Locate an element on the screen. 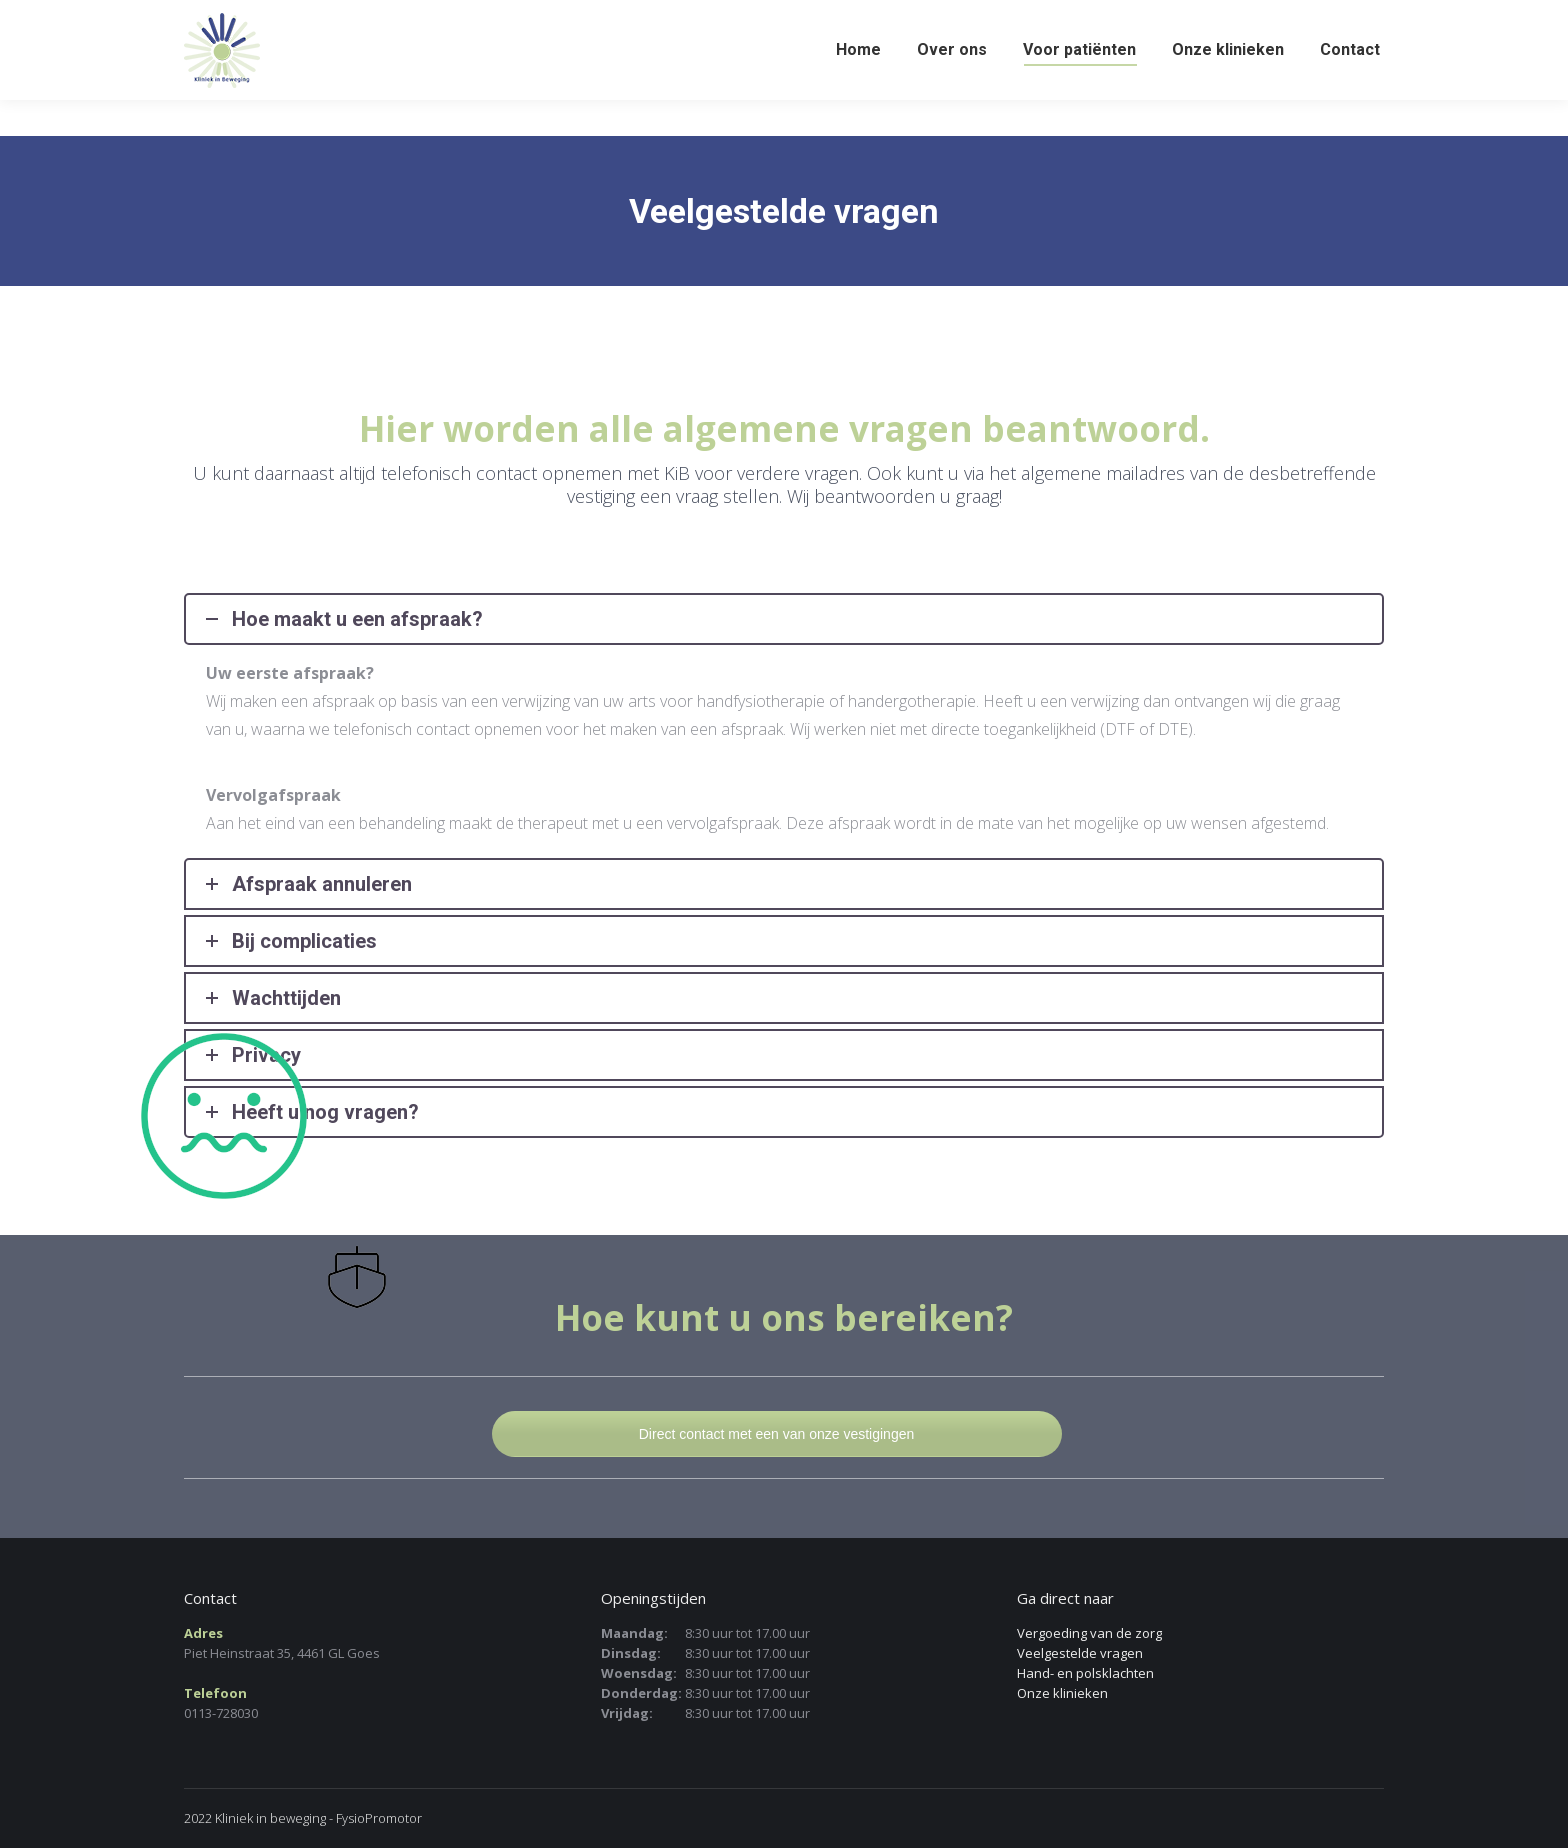  indicates an error or something went wrong is located at coordinates (224, 1116).